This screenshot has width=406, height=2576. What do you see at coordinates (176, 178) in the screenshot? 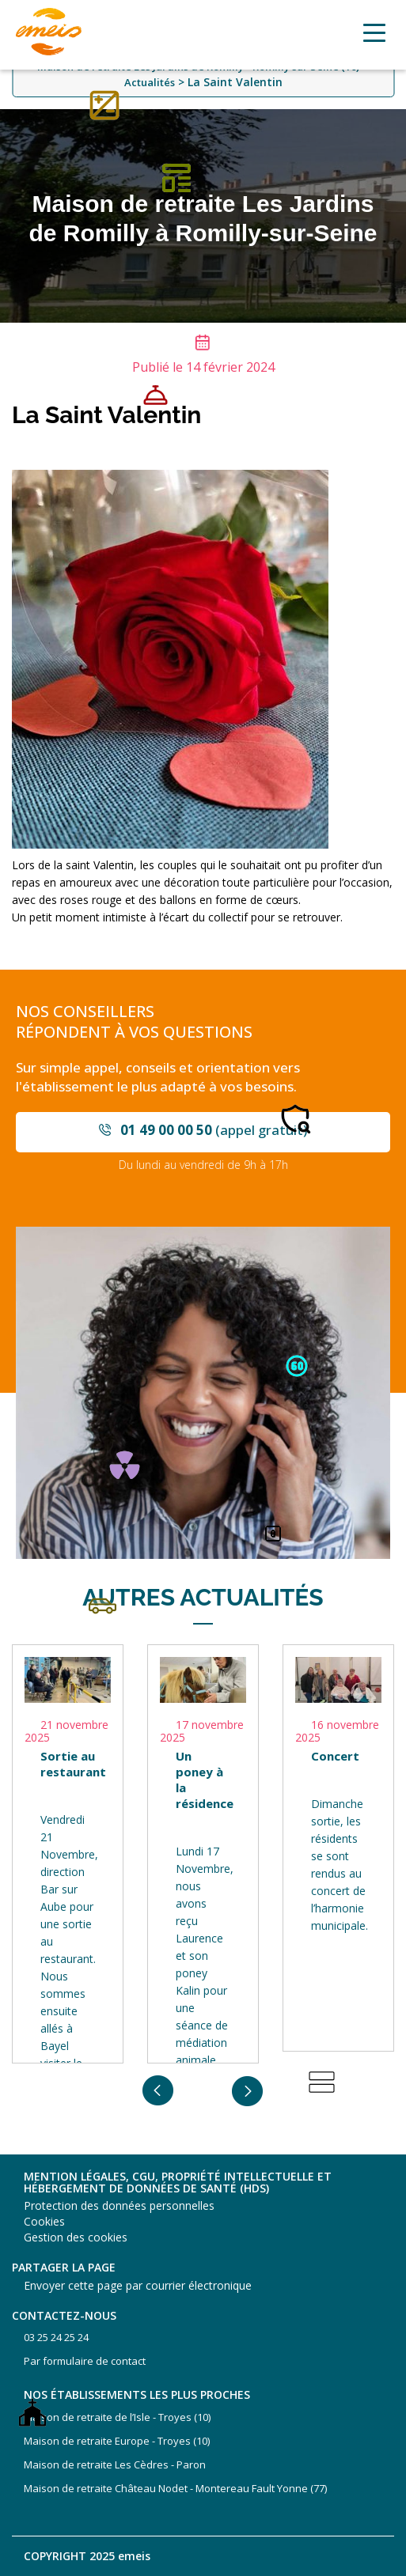
I see `access page or document templates` at bounding box center [176, 178].